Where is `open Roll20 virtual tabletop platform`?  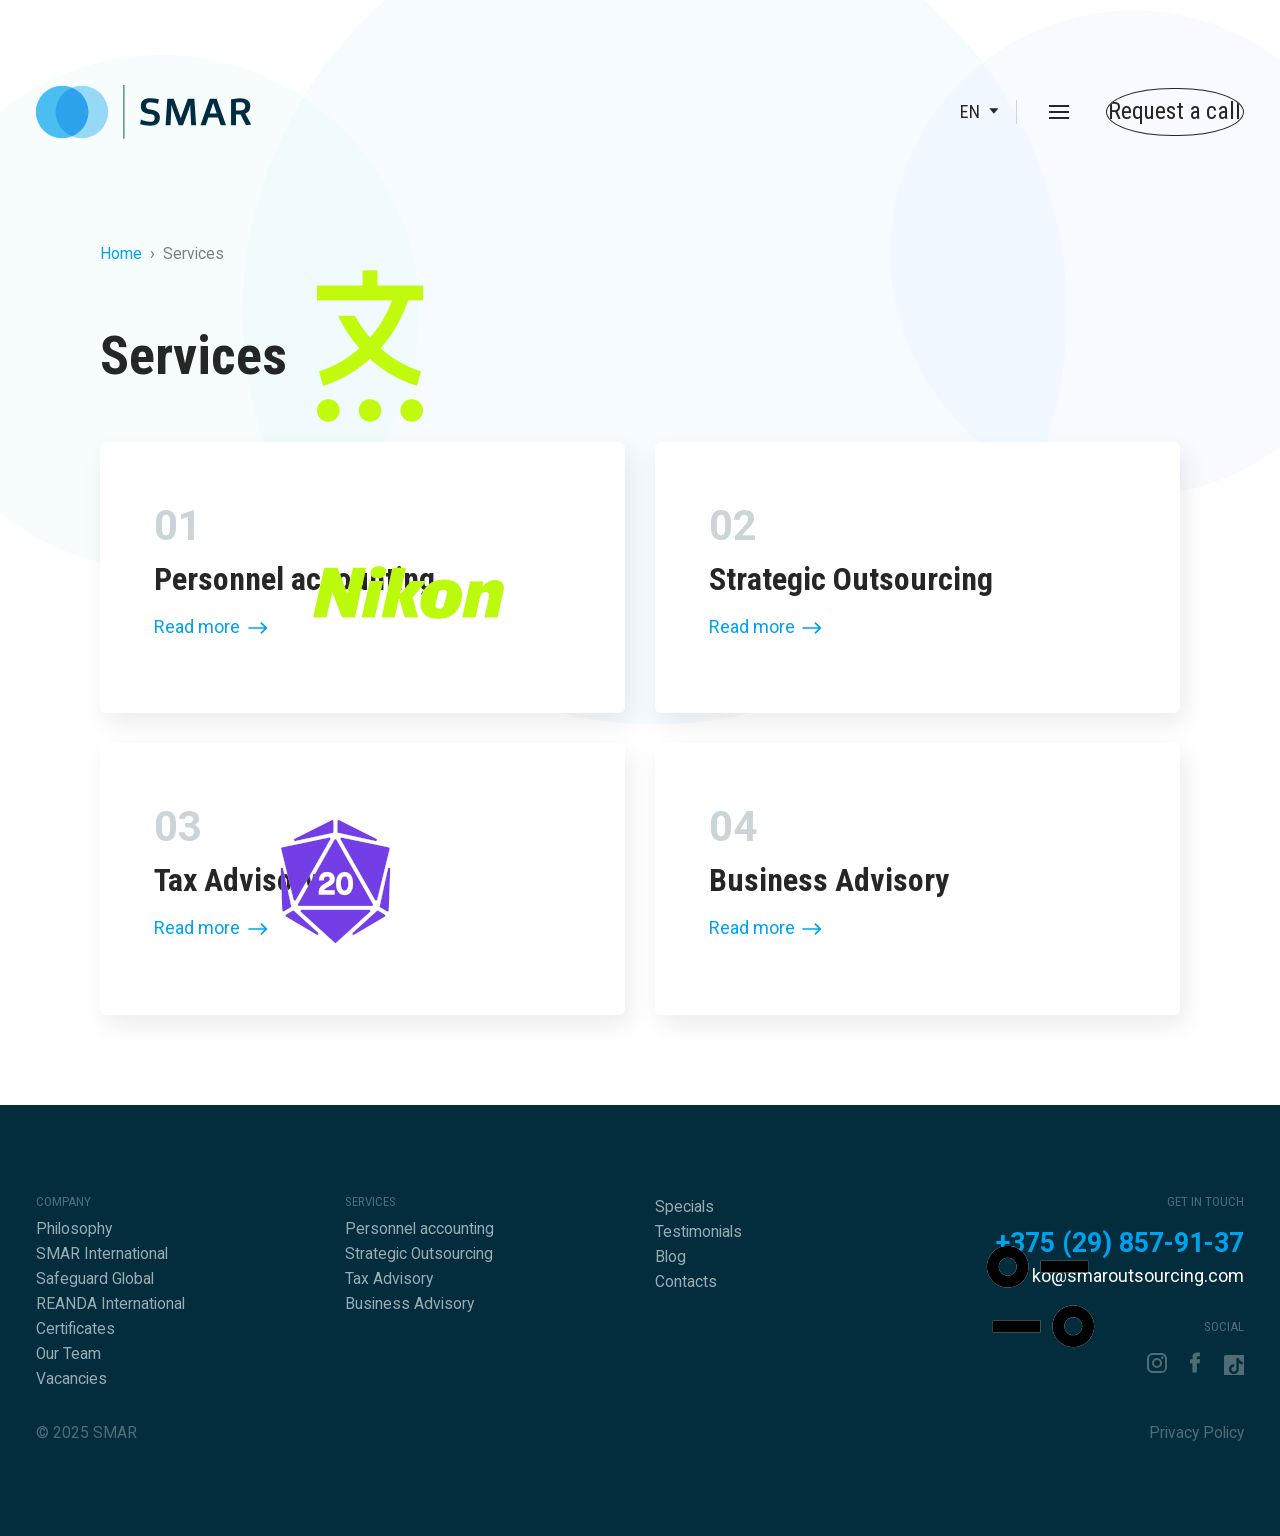 open Roll20 virtual tabletop platform is located at coordinates (335, 881).